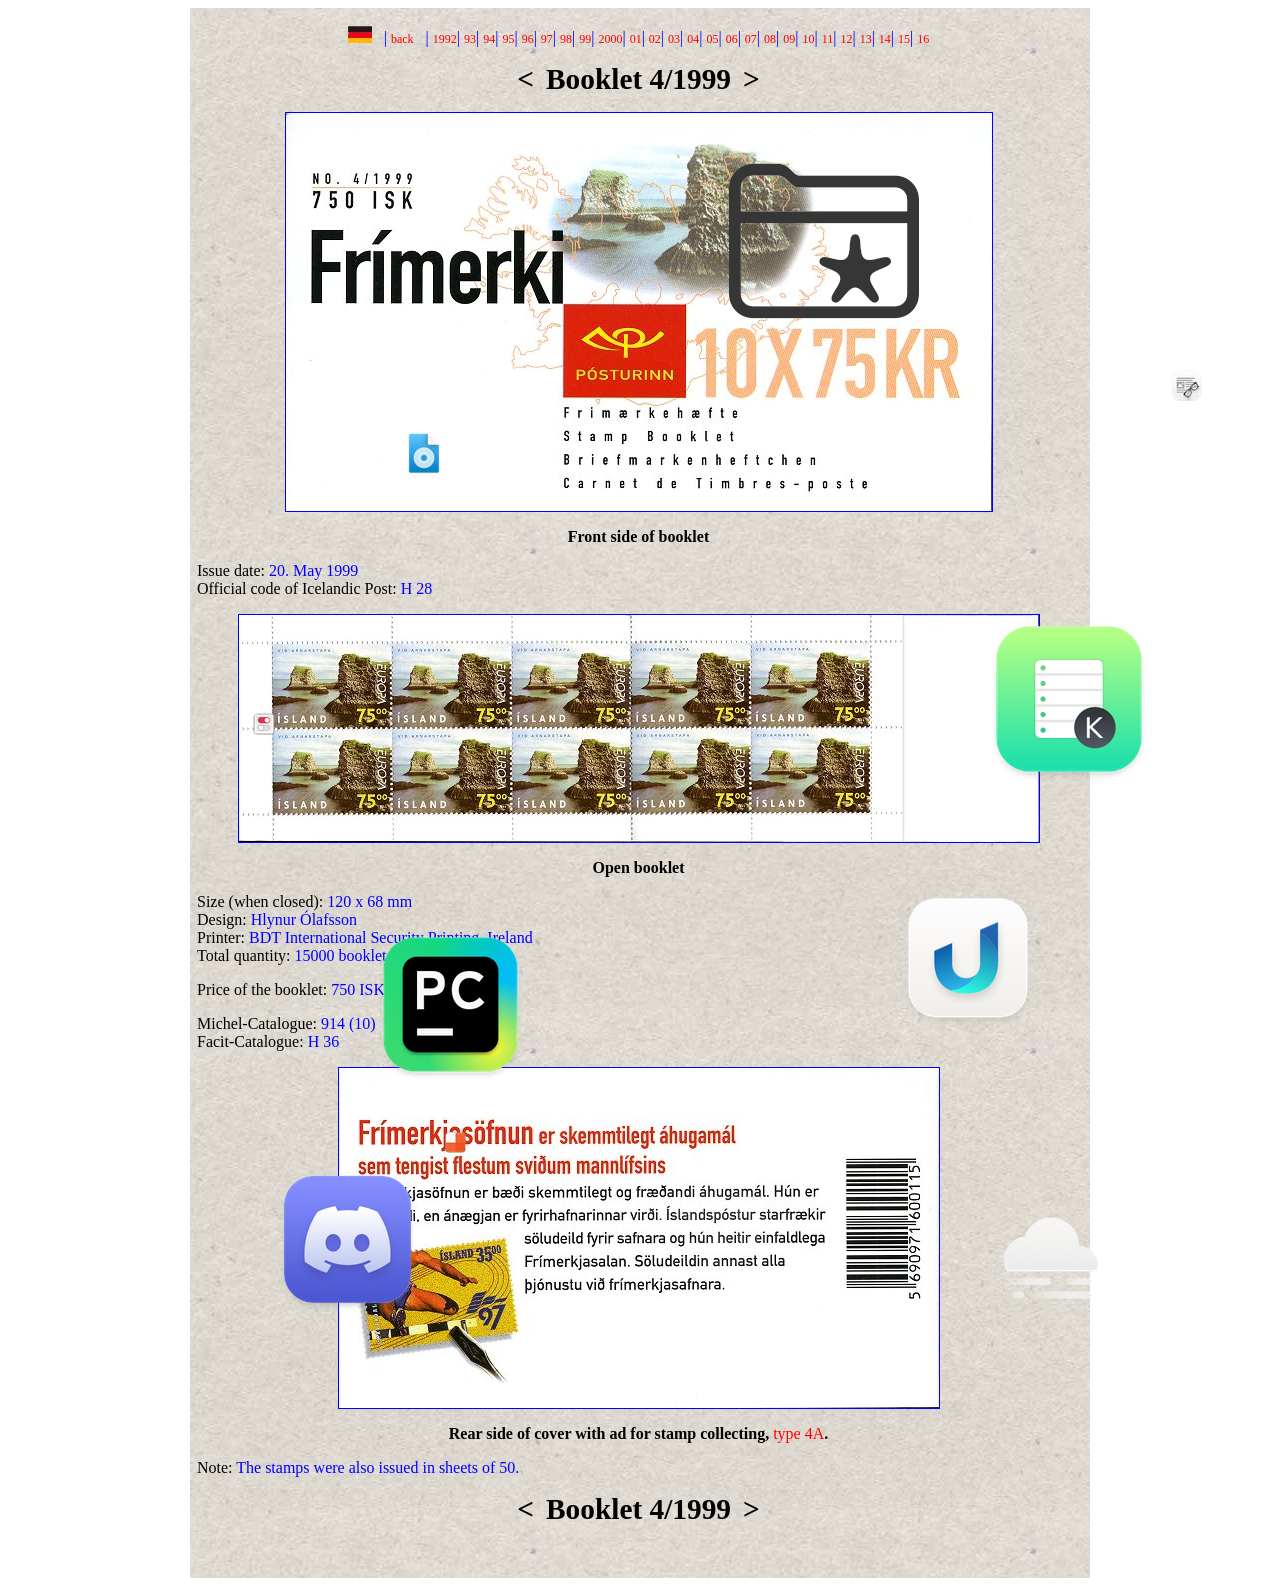  What do you see at coordinates (824, 235) in the screenshot?
I see `open sparkleshare folder` at bounding box center [824, 235].